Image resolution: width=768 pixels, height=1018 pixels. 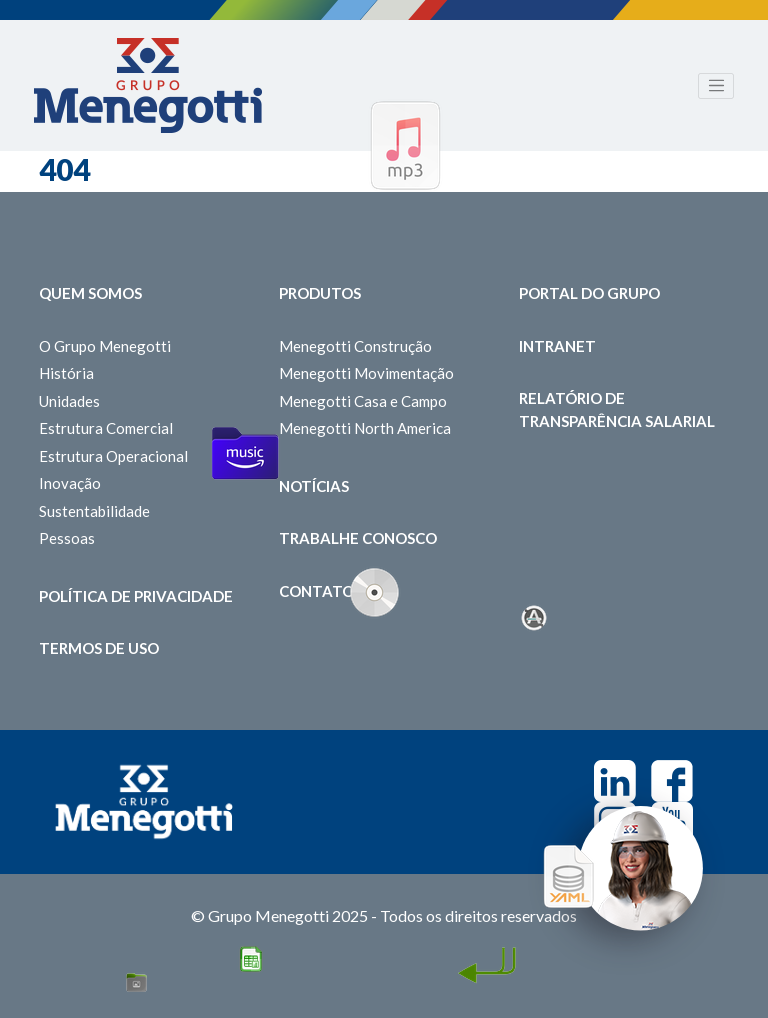 I want to click on open folder containing amazon music files, so click(x=245, y=455).